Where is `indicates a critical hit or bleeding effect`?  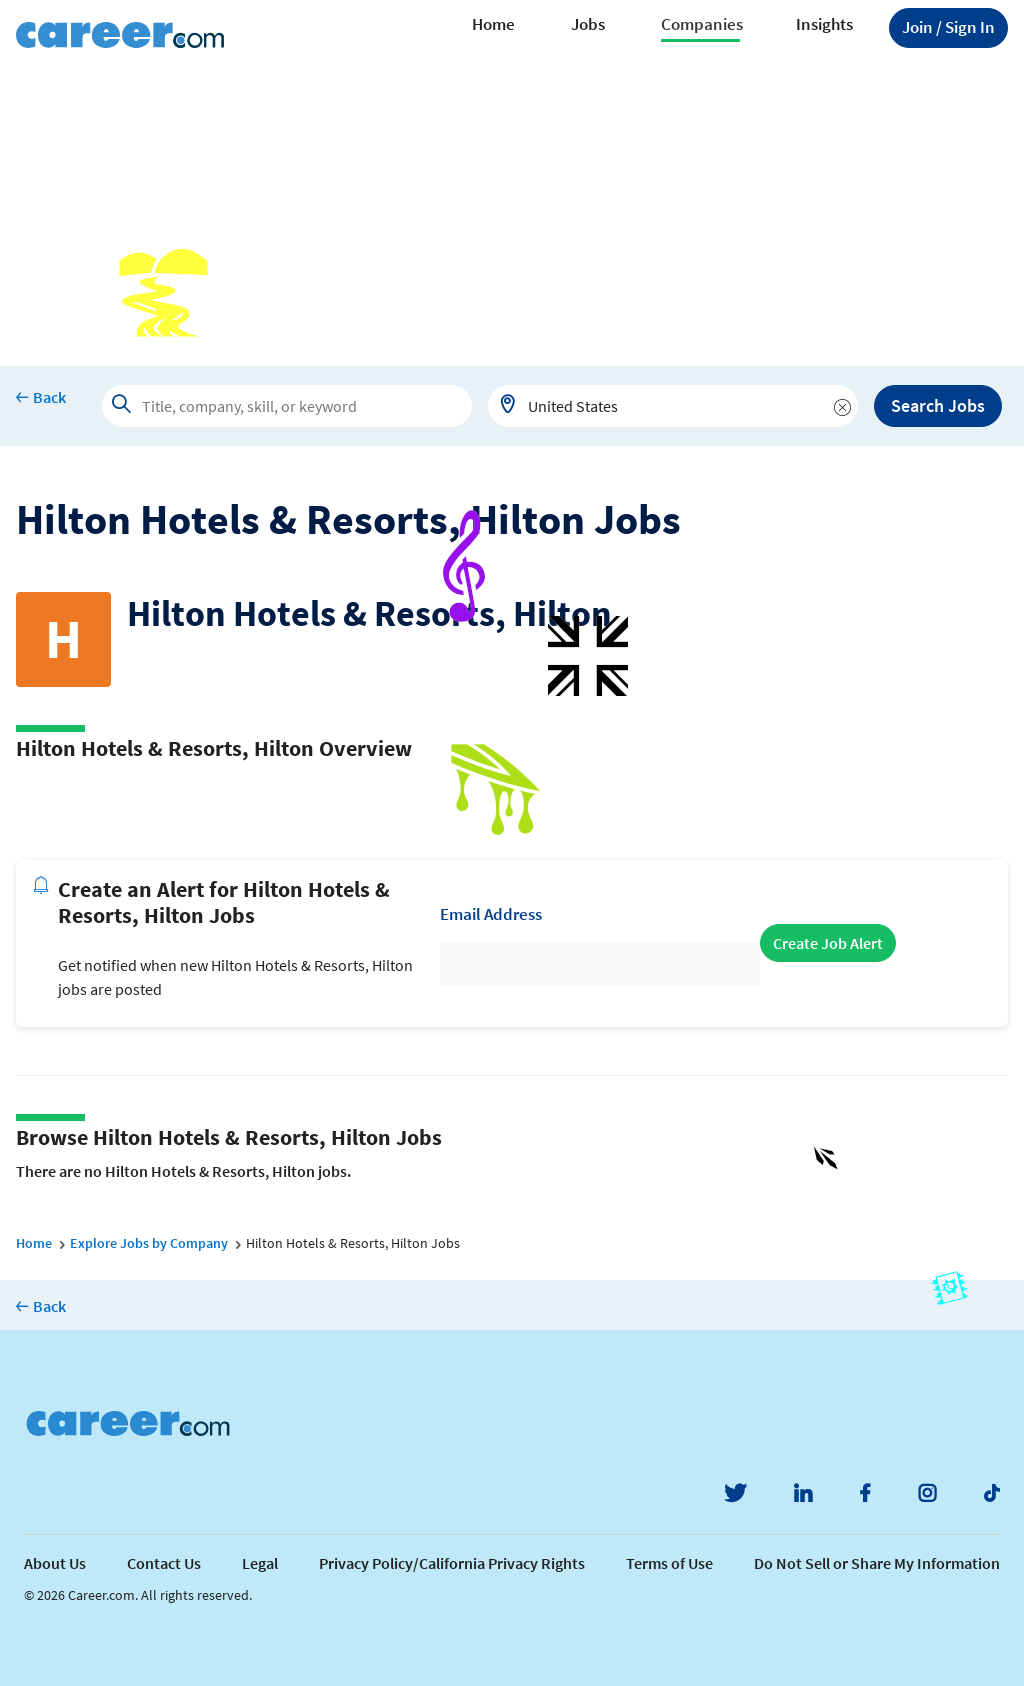 indicates a critical hit or bleeding effect is located at coordinates (496, 789).